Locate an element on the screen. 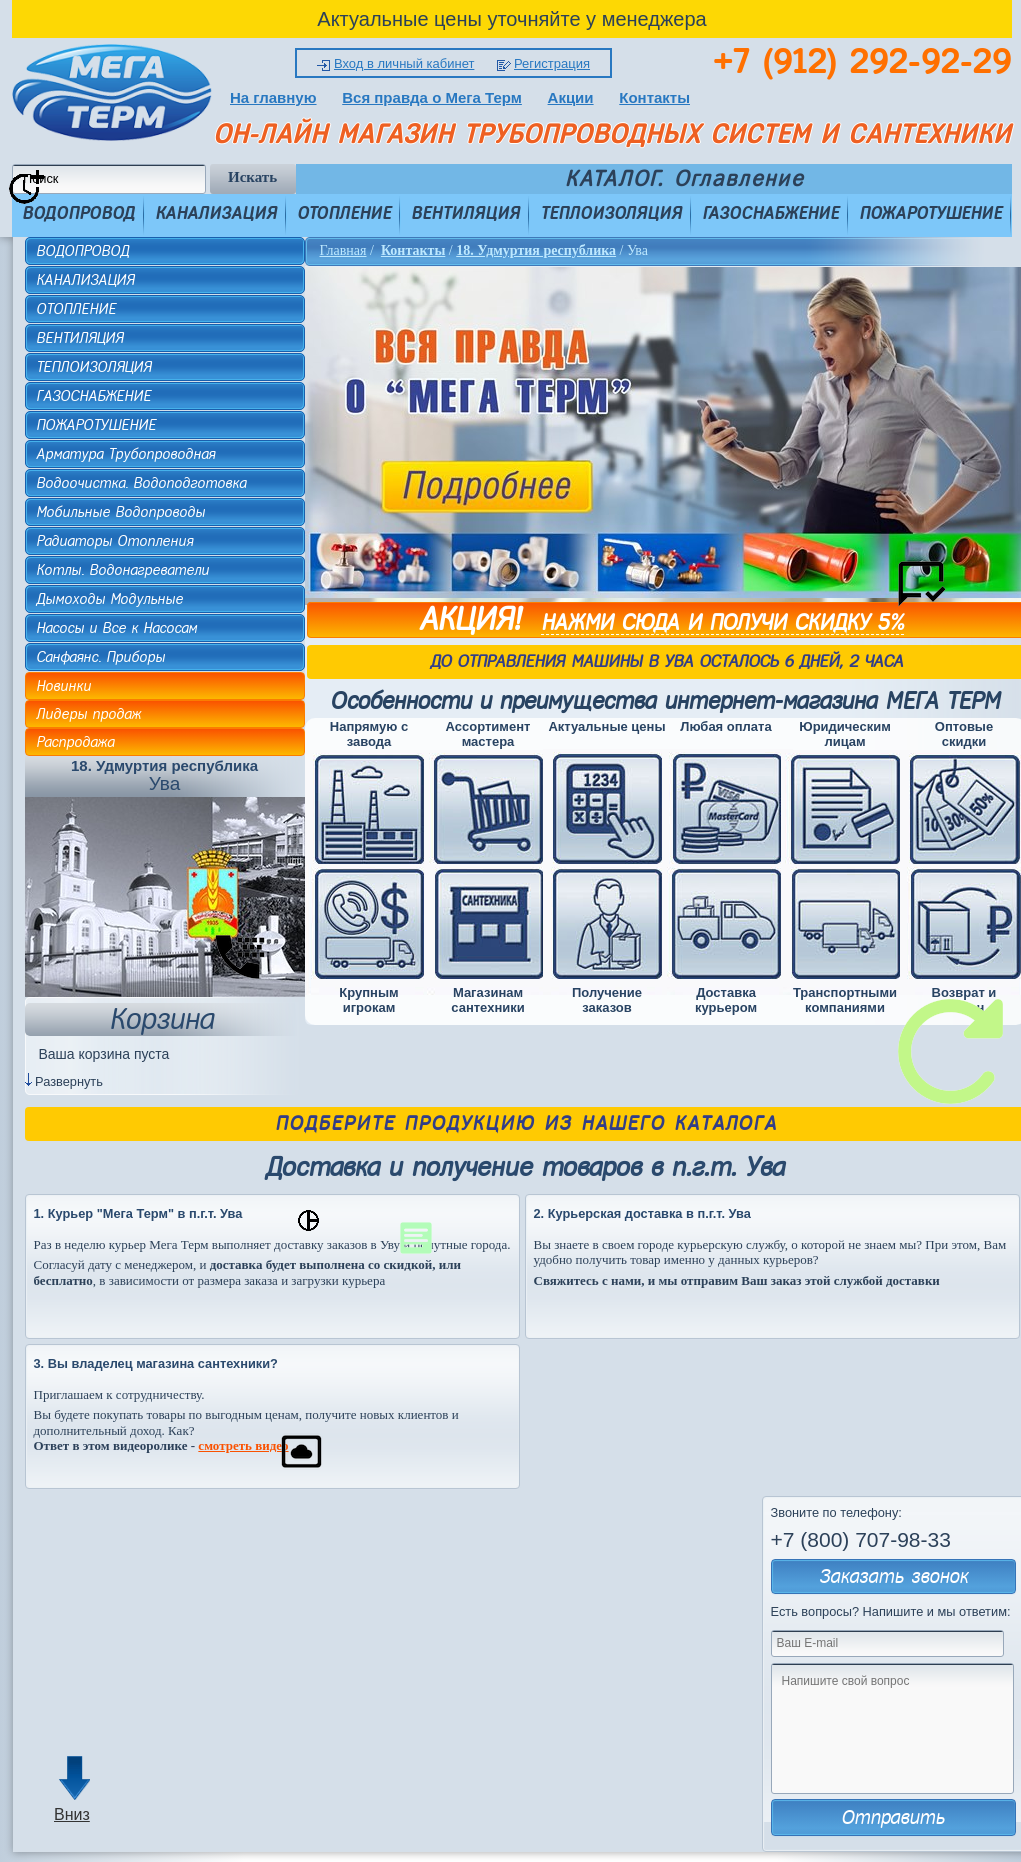 Image resolution: width=1021 pixels, height=1862 pixels. mark a message as read is located at coordinates (921, 584).